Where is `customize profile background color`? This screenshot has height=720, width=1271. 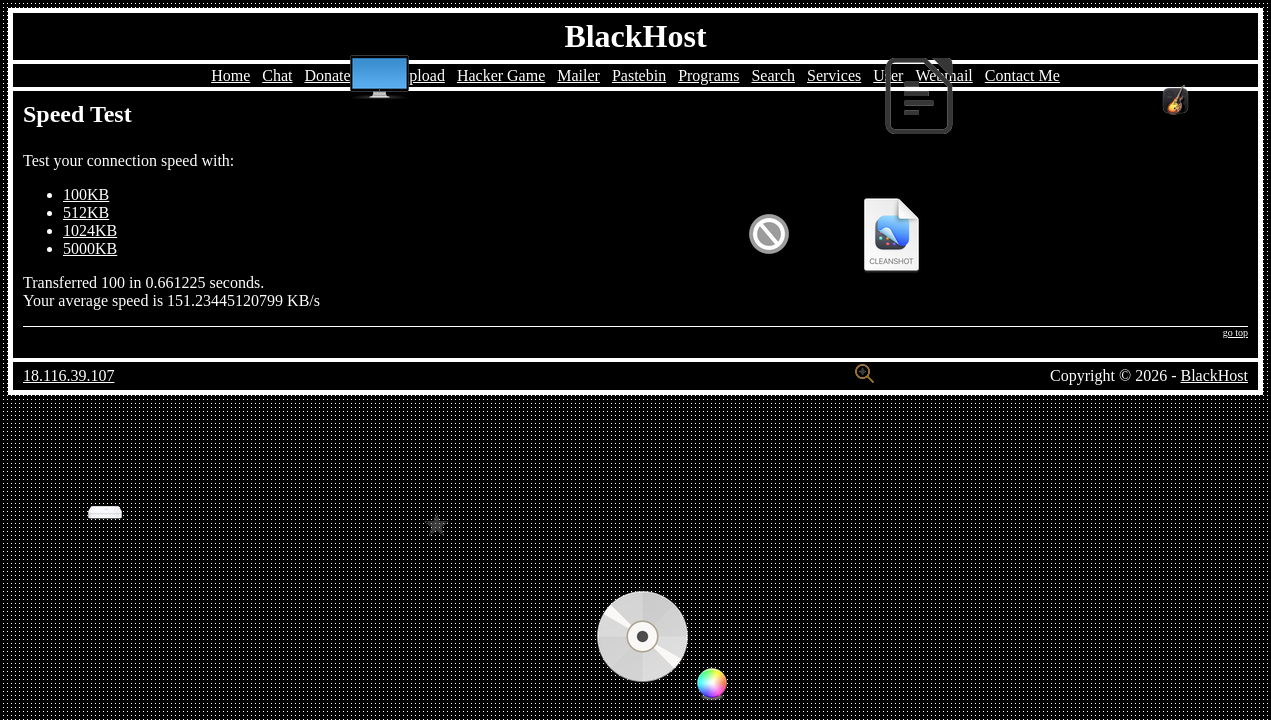 customize profile background color is located at coordinates (712, 683).